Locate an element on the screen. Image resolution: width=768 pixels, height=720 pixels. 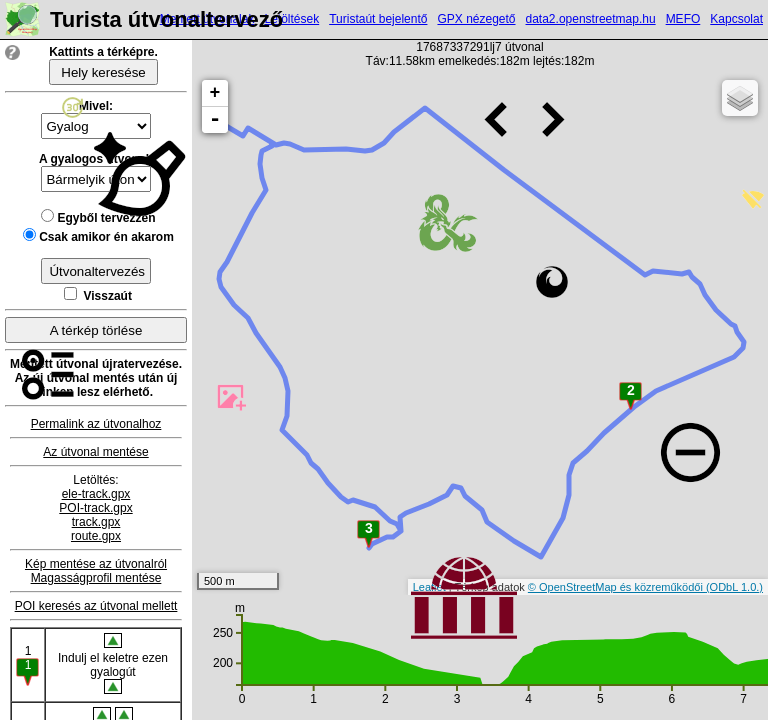
indicates wifi is currently disabled is located at coordinates (753, 200).